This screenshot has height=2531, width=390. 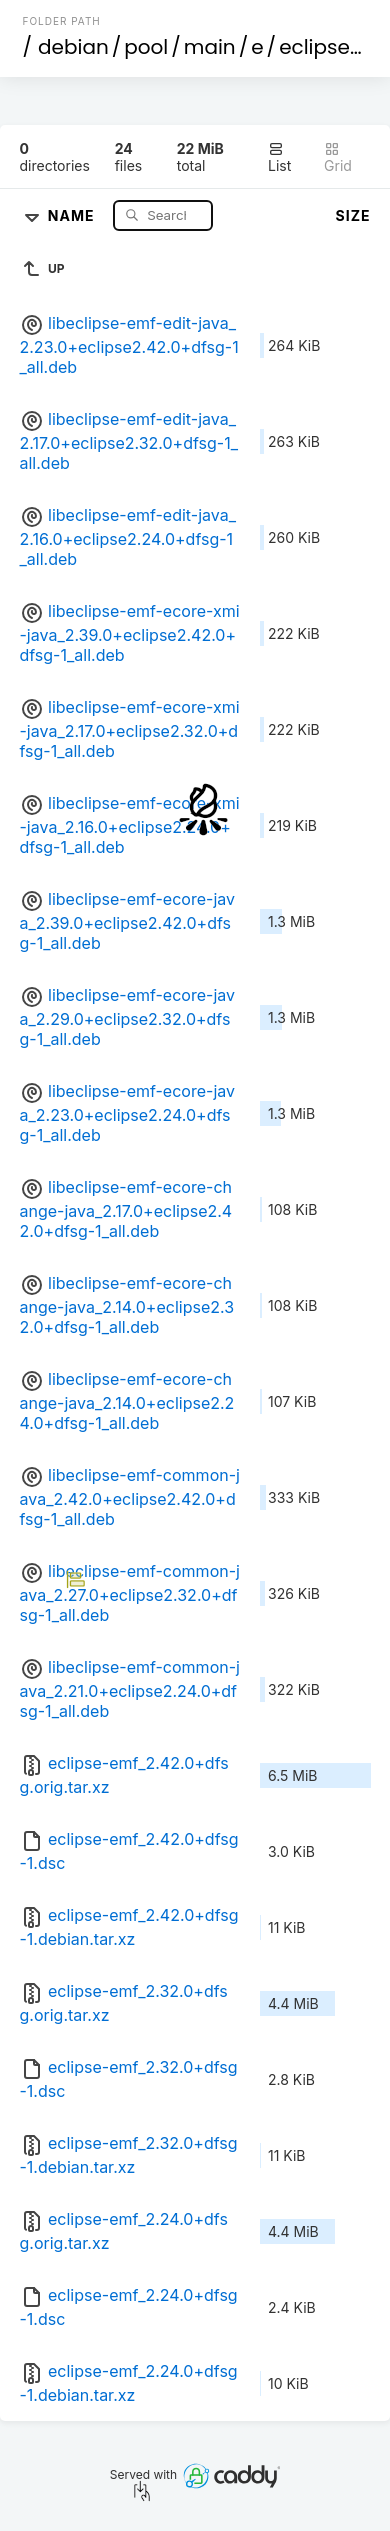 What do you see at coordinates (75, 1579) in the screenshot?
I see `align text or content to the left` at bounding box center [75, 1579].